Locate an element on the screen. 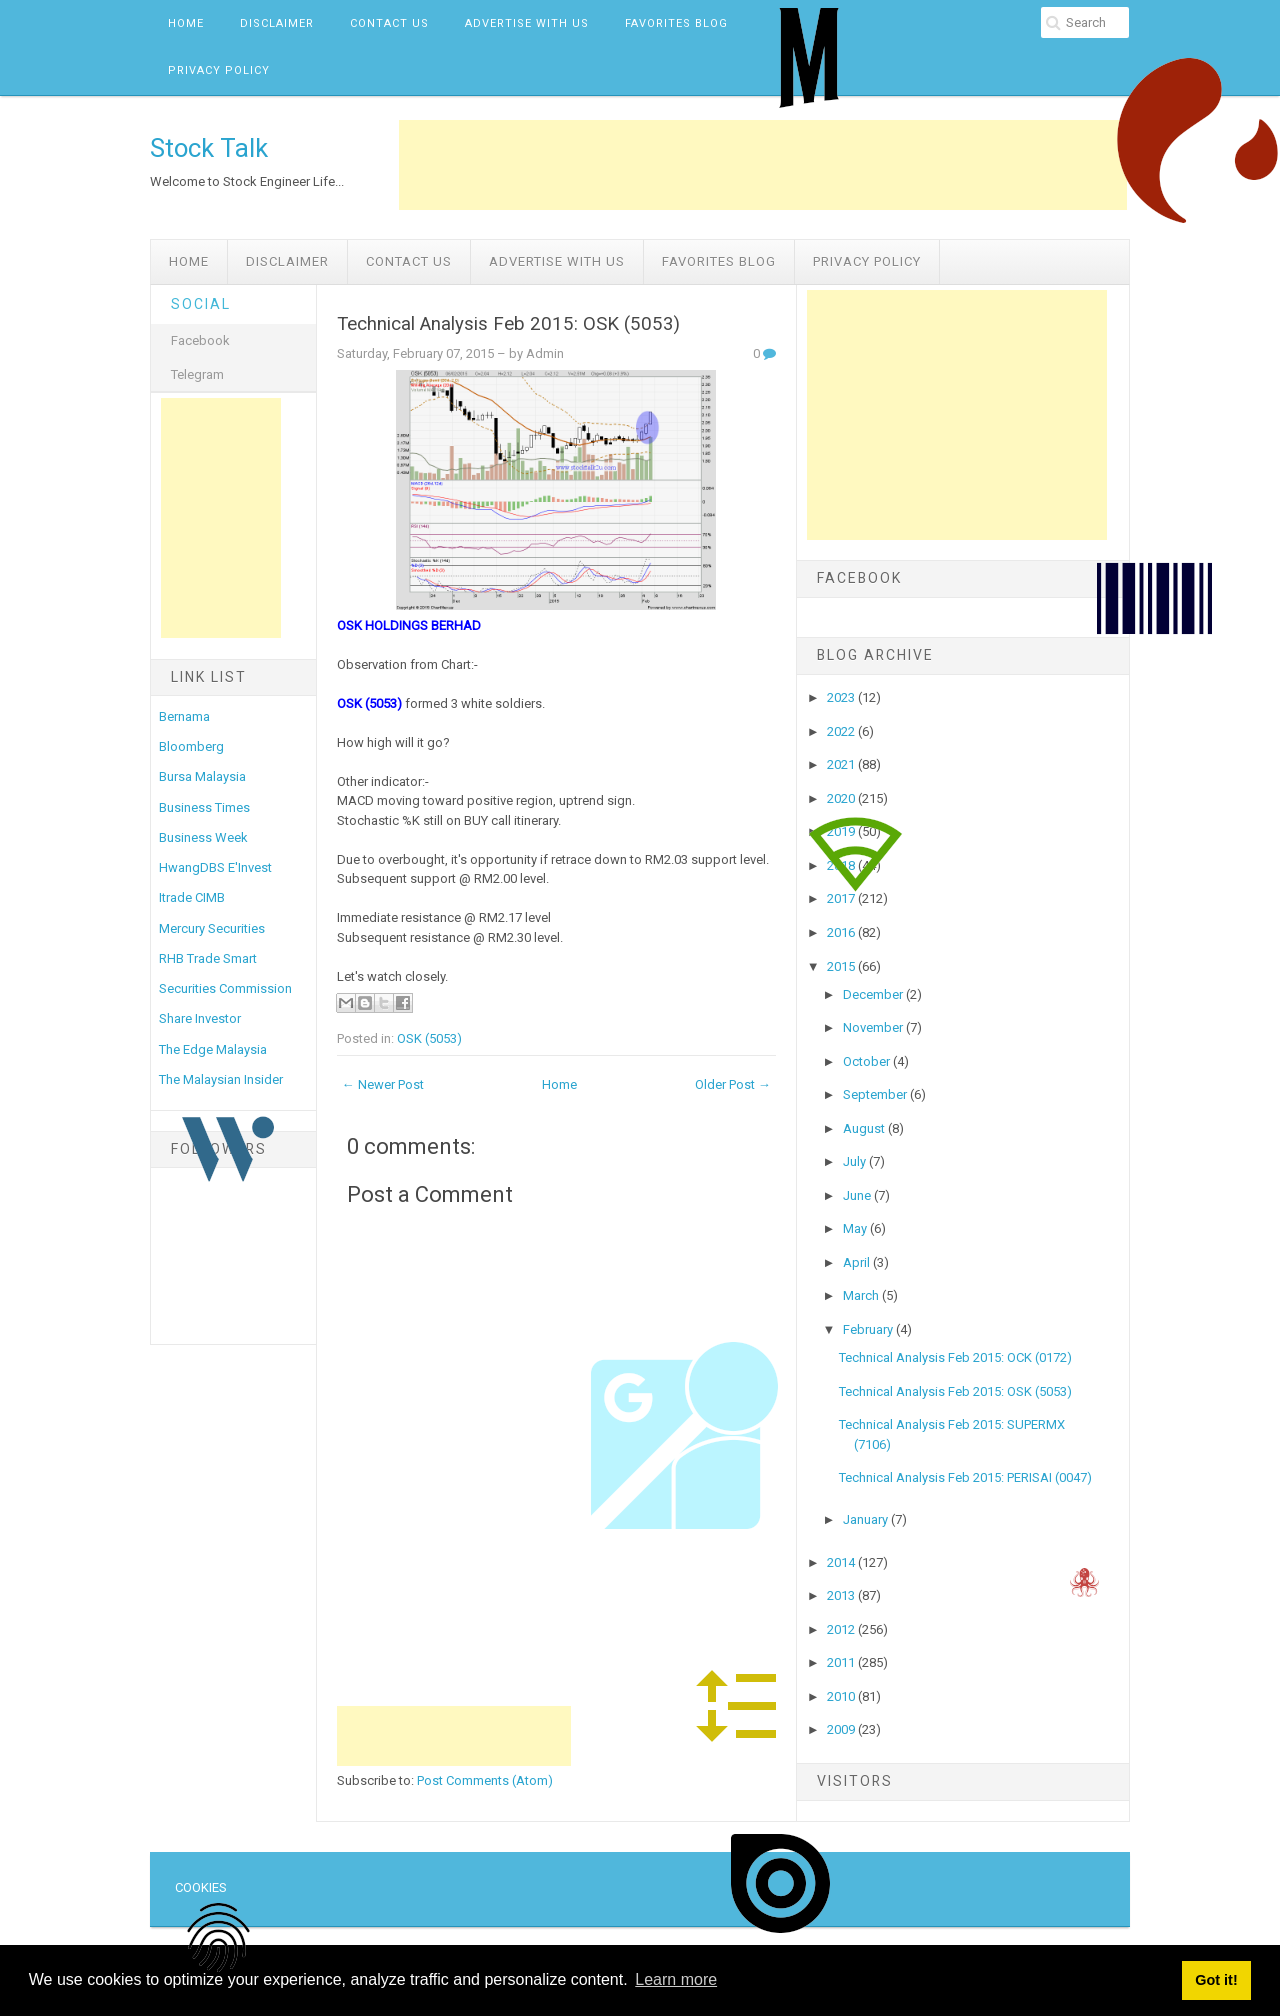  open Issuu digital publishing platform is located at coordinates (780, 1883).